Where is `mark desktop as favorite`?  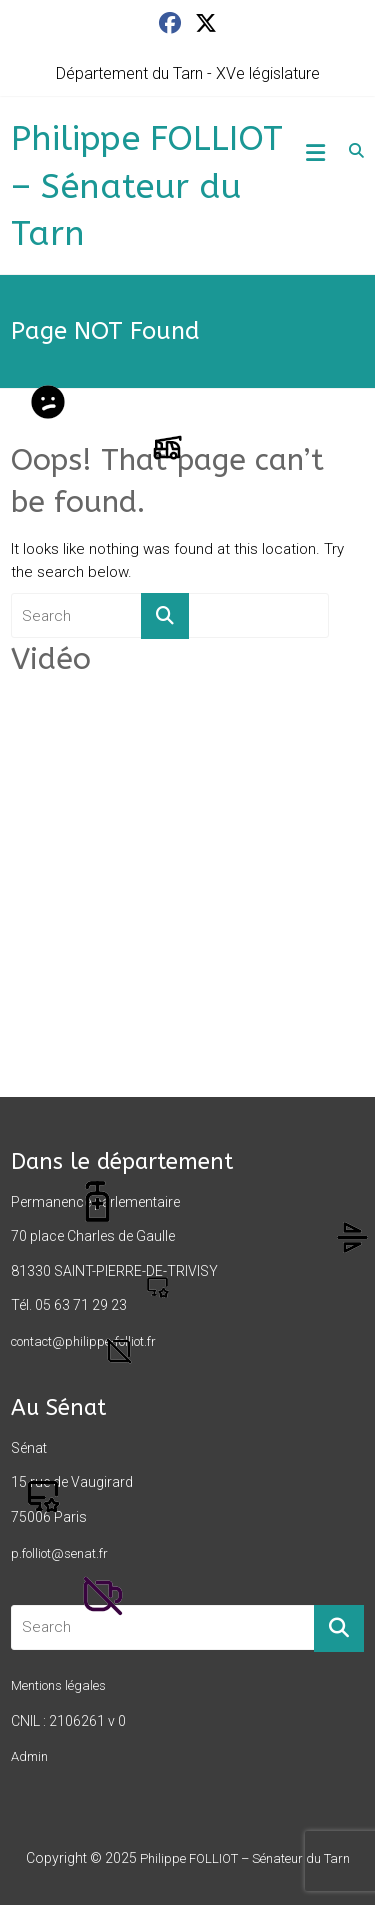
mark desktop as favorite is located at coordinates (157, 1286).